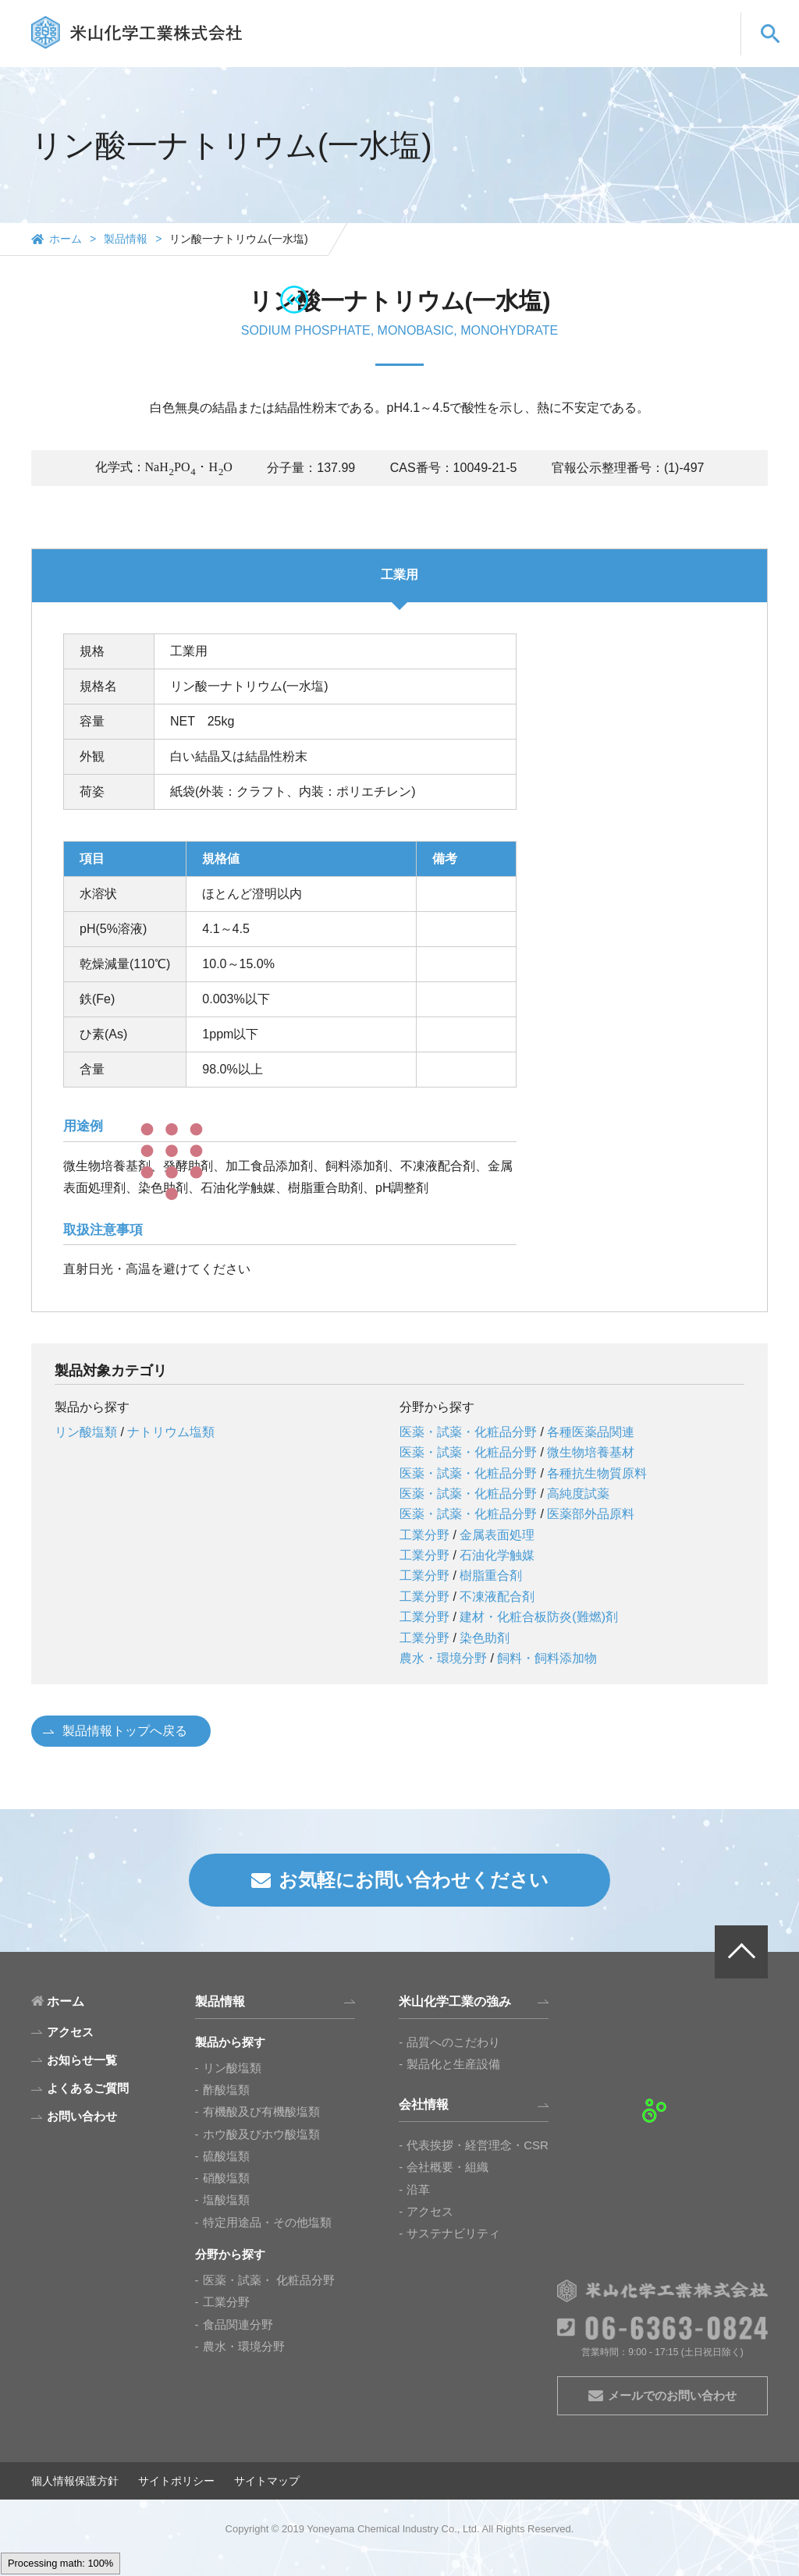 The image size is (799, 2576). Describe the element at coordinates (654, 2110) in the screenshot. I see `open chat or messaging` at that location.